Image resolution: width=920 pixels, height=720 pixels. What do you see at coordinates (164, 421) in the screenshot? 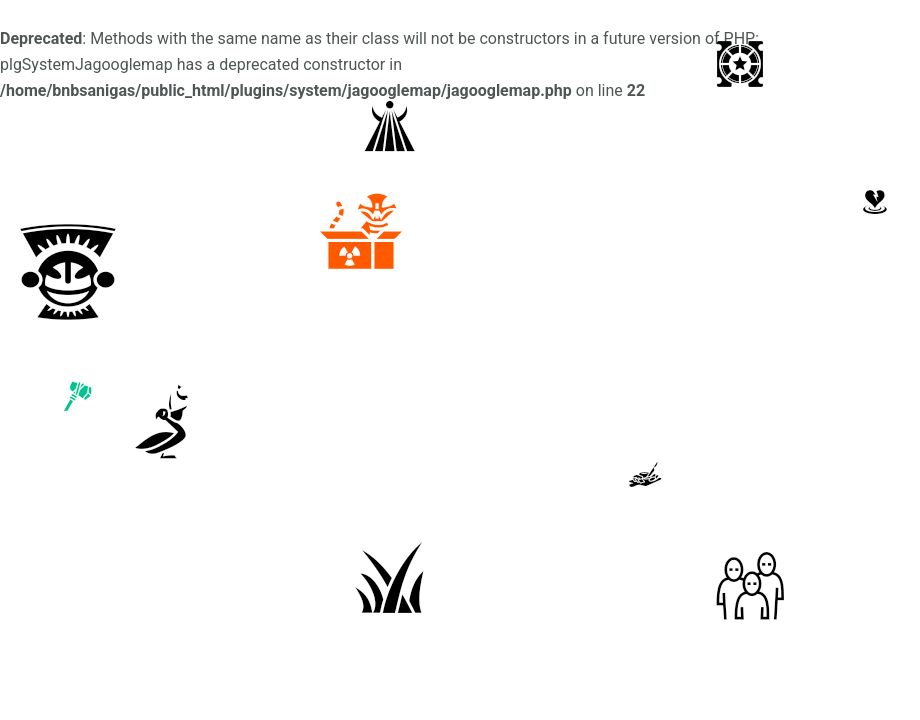
I see `pelican character or mascot in a game` at bounding box center [164, 421].